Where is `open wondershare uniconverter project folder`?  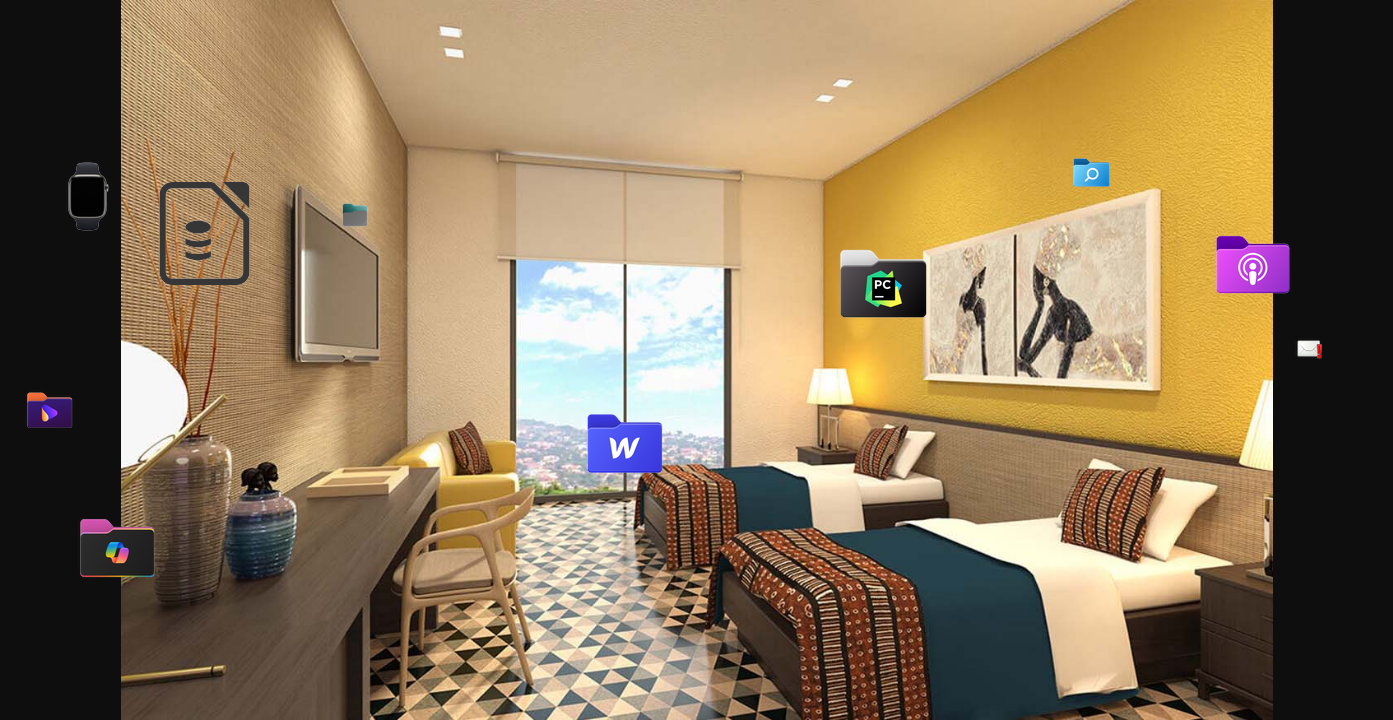
open wondershare uniconverter project folder is located at coordinates (49, 411).